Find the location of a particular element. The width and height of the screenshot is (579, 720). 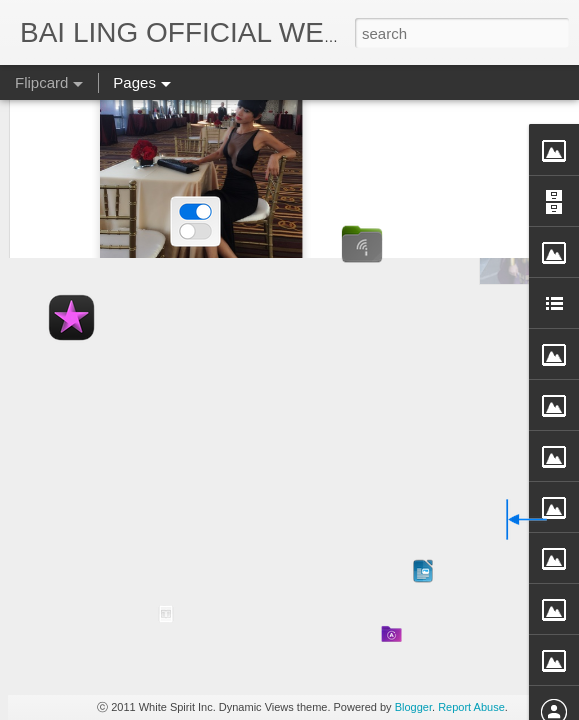

open LibreOffice Writer application is located at coordinates (423, 571).